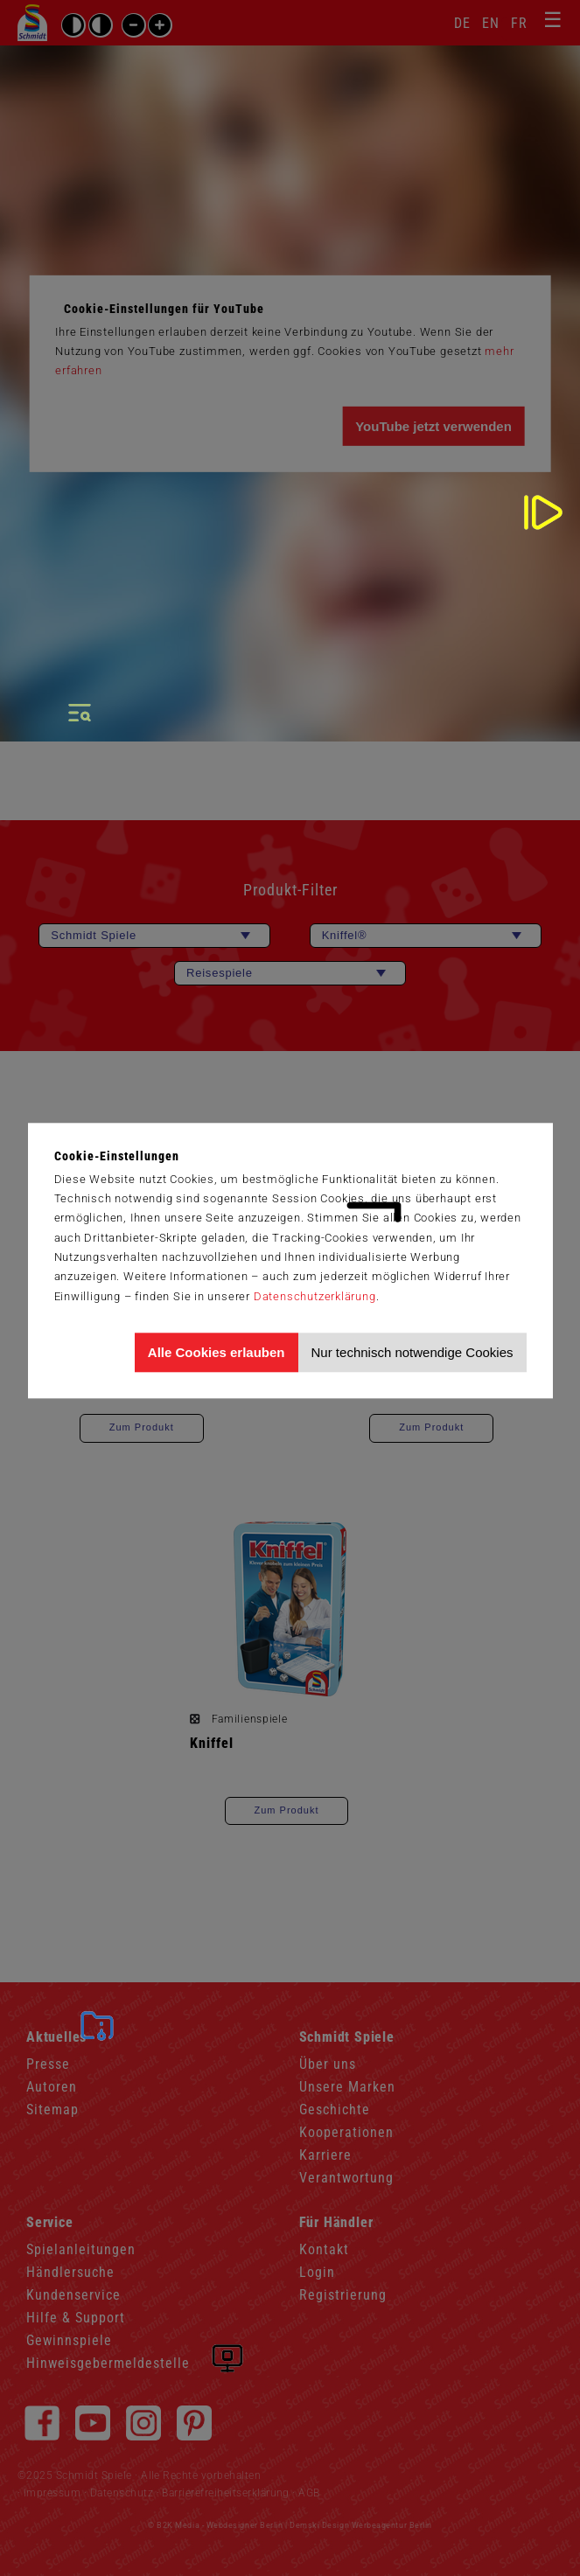  I want to click on stop screen recording or presentation, so click(227, 2358).